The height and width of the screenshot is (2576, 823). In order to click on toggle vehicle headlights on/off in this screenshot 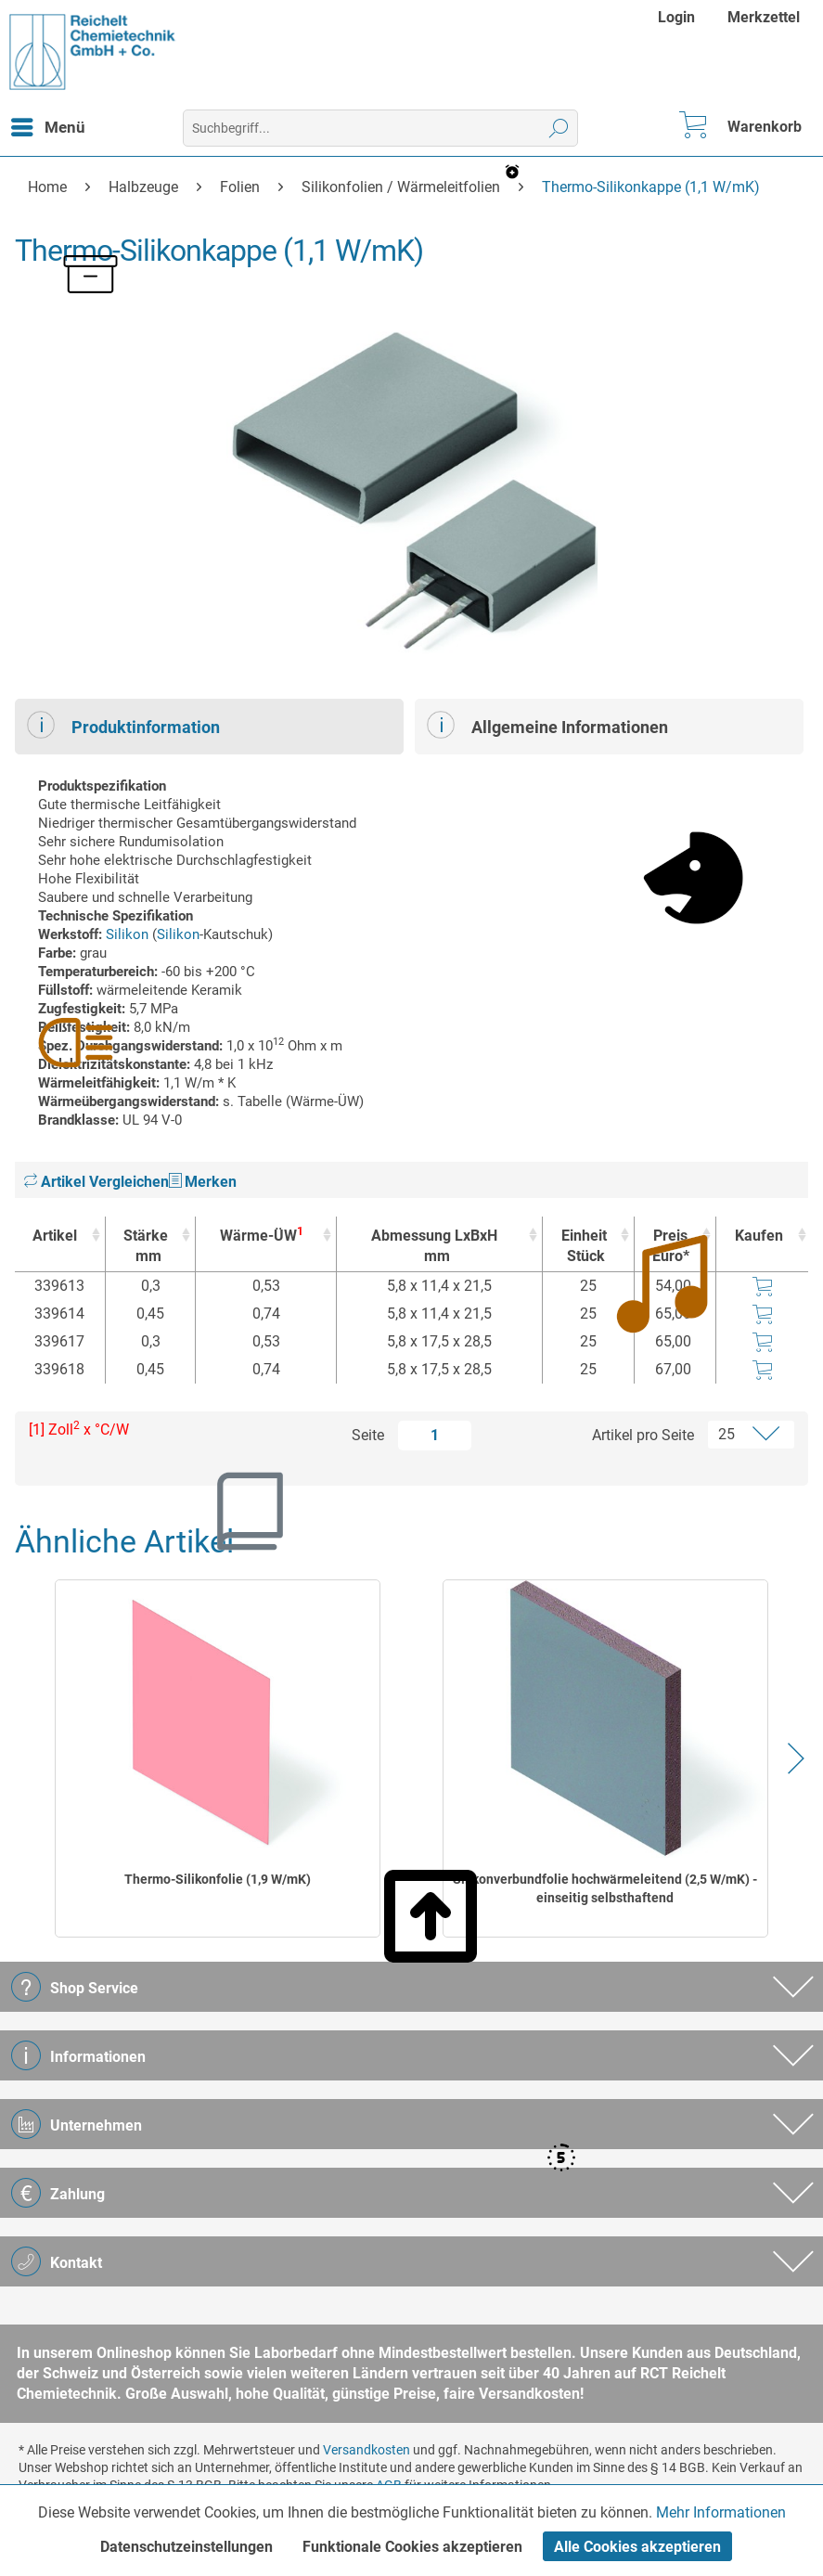, I will do `click(75, 1042)`.